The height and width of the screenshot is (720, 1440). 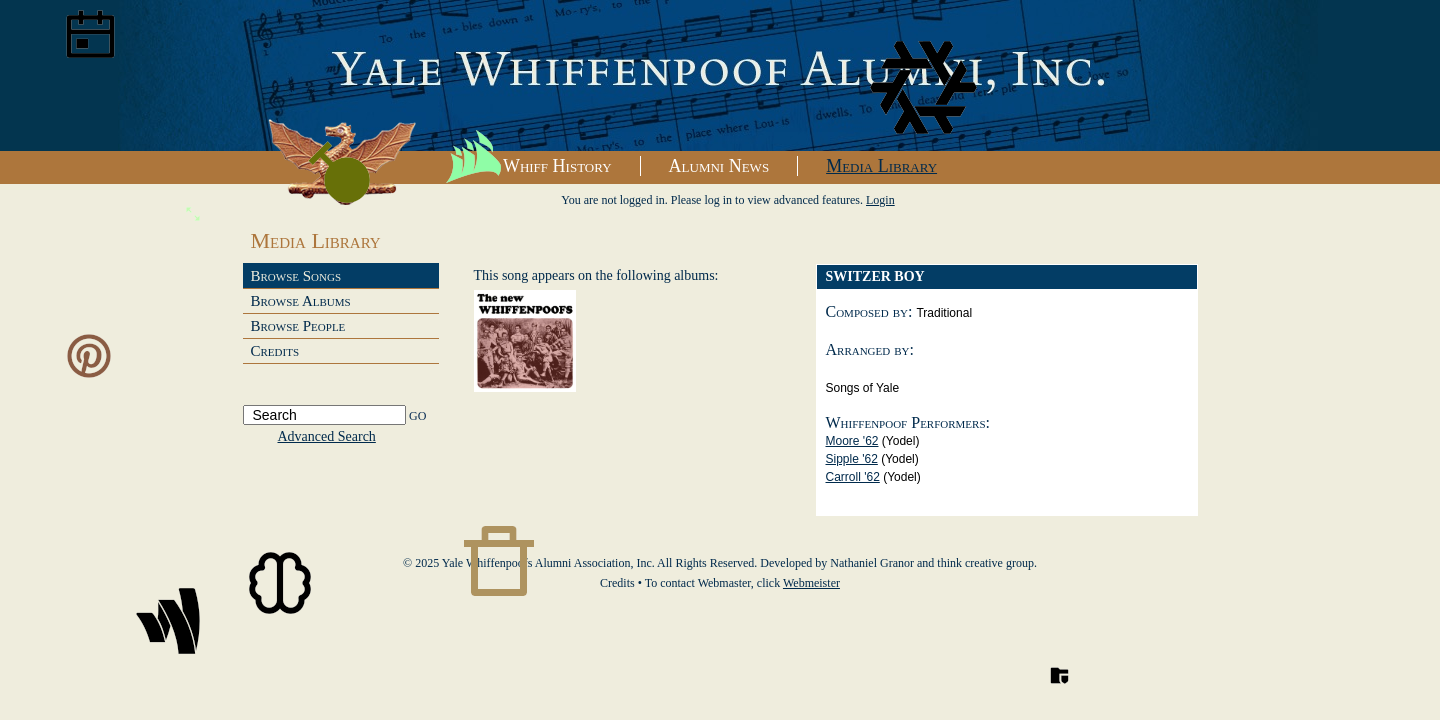 What do you see at coordinates (89, 356) in the screenshot?
I see `open Pinterest app` at bounding box center [89, 356].